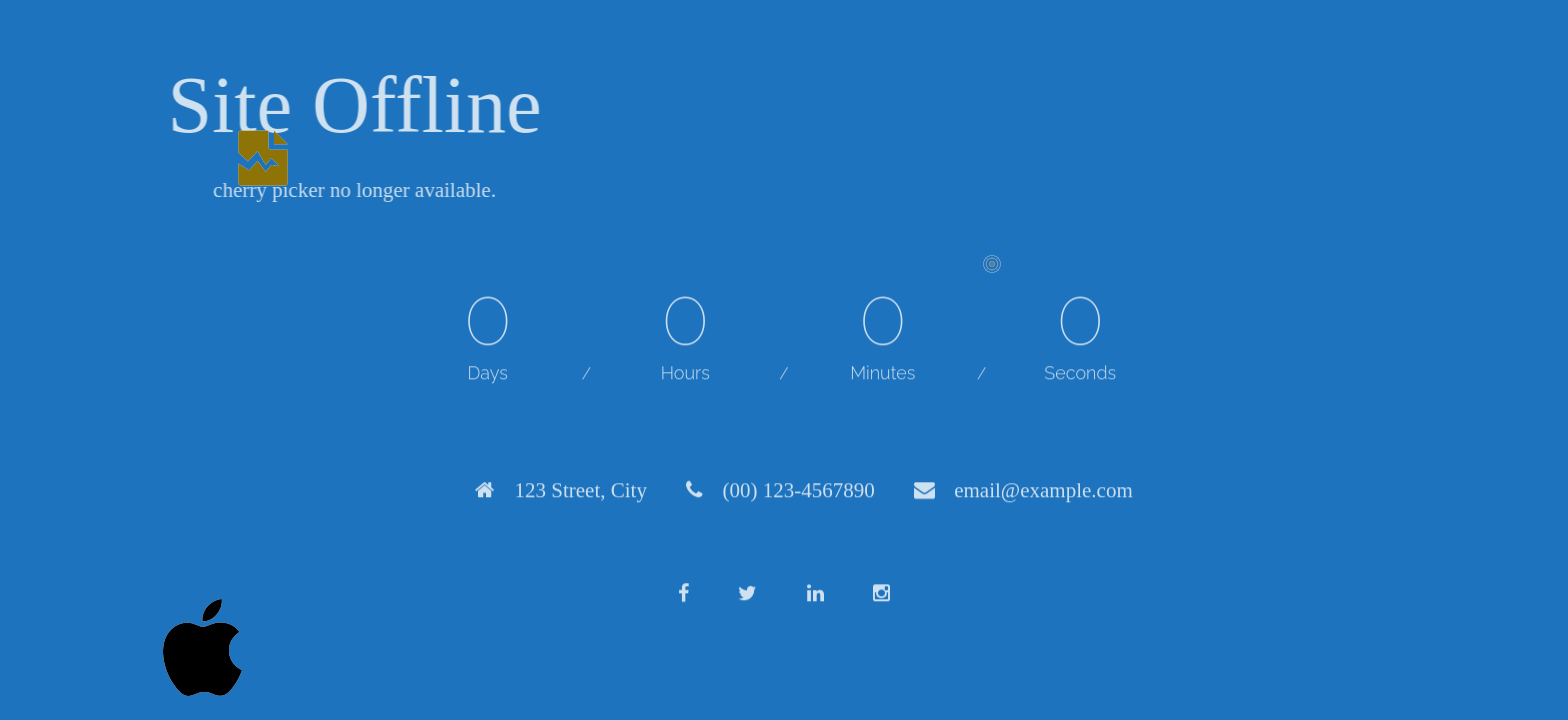 The height and width of the screenshot is (720, 1568). What do you see at coordinates (202, 647) in the screenshot?
I see `apple brand or product indicator` at bounding box center [202, 647].